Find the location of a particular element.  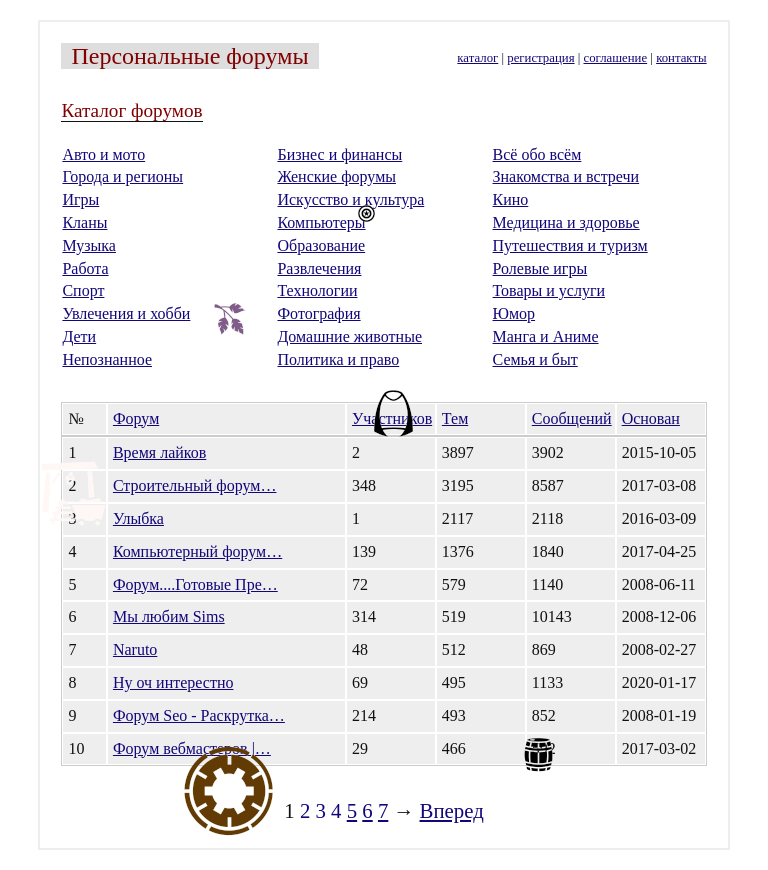

represents nature or plant-related content is located at coordinates (230, 319).